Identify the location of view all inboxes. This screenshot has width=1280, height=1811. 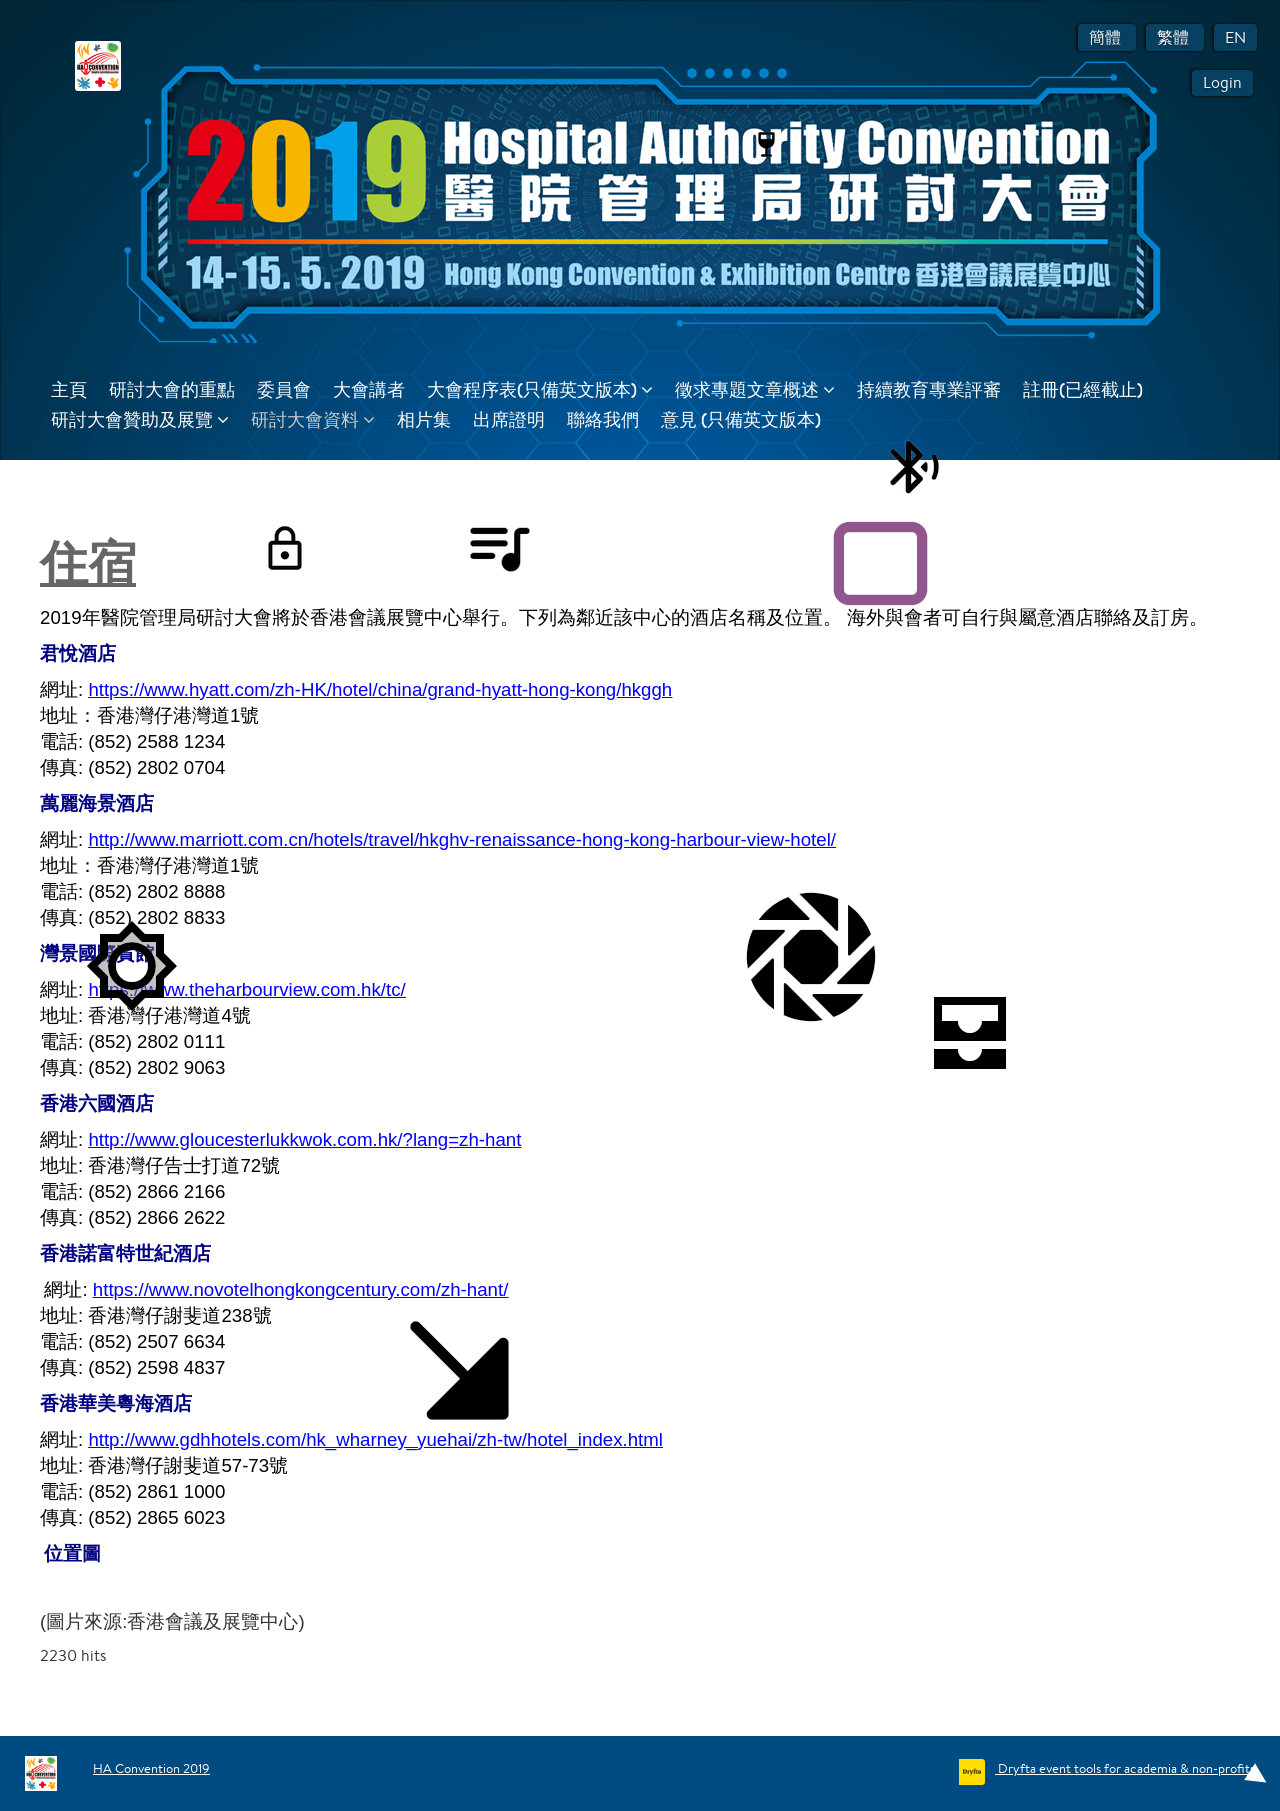
(970, 1033).